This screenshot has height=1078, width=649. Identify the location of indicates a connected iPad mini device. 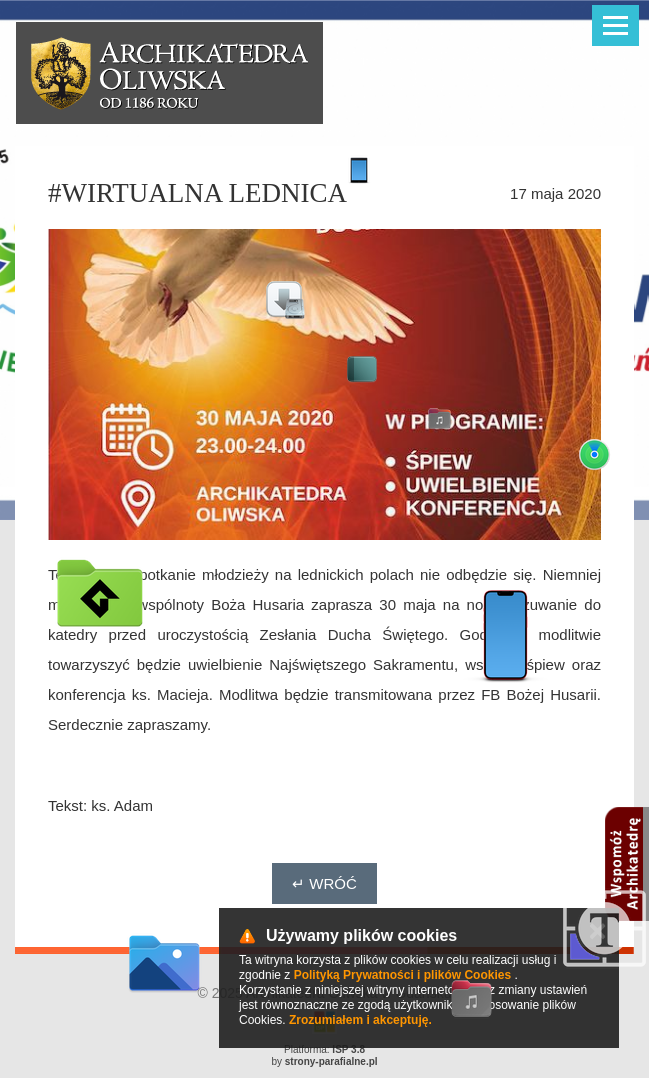
(359, 168).